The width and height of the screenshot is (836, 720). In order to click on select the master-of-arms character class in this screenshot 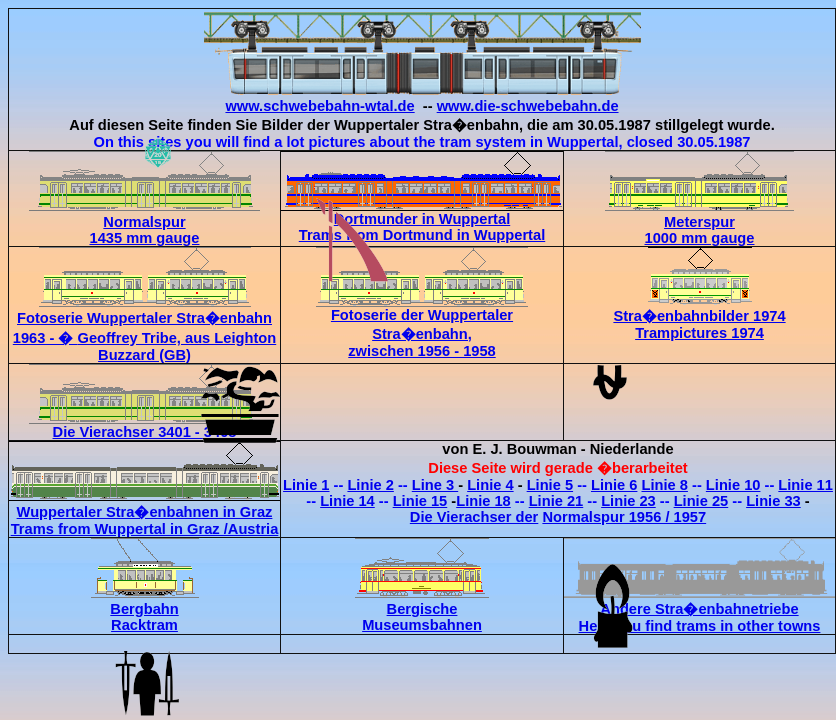, I will do `click(146, 683)`.